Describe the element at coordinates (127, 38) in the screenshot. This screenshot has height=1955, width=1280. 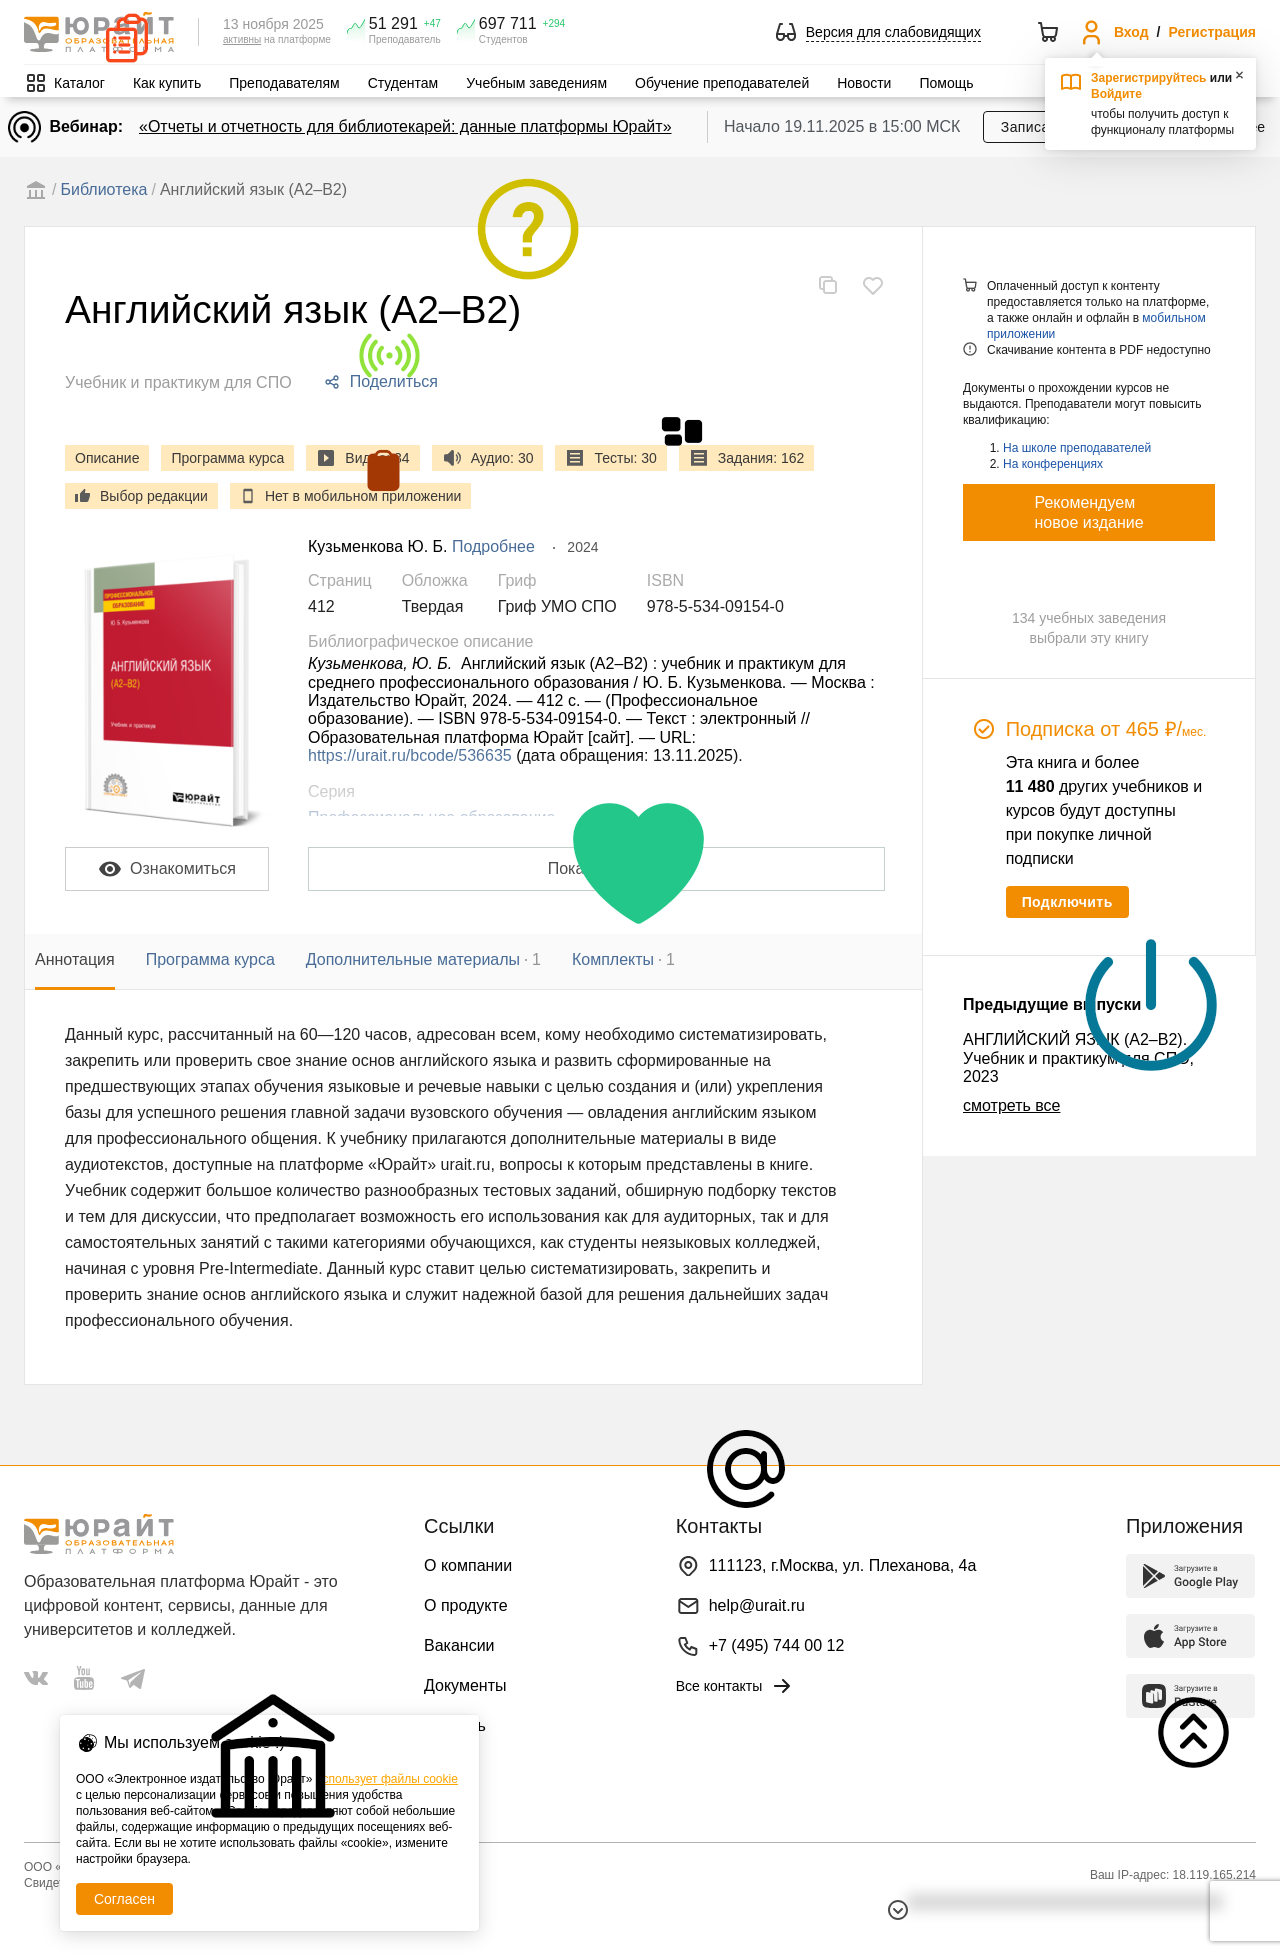
I see `view clipboard with document list` at that location.